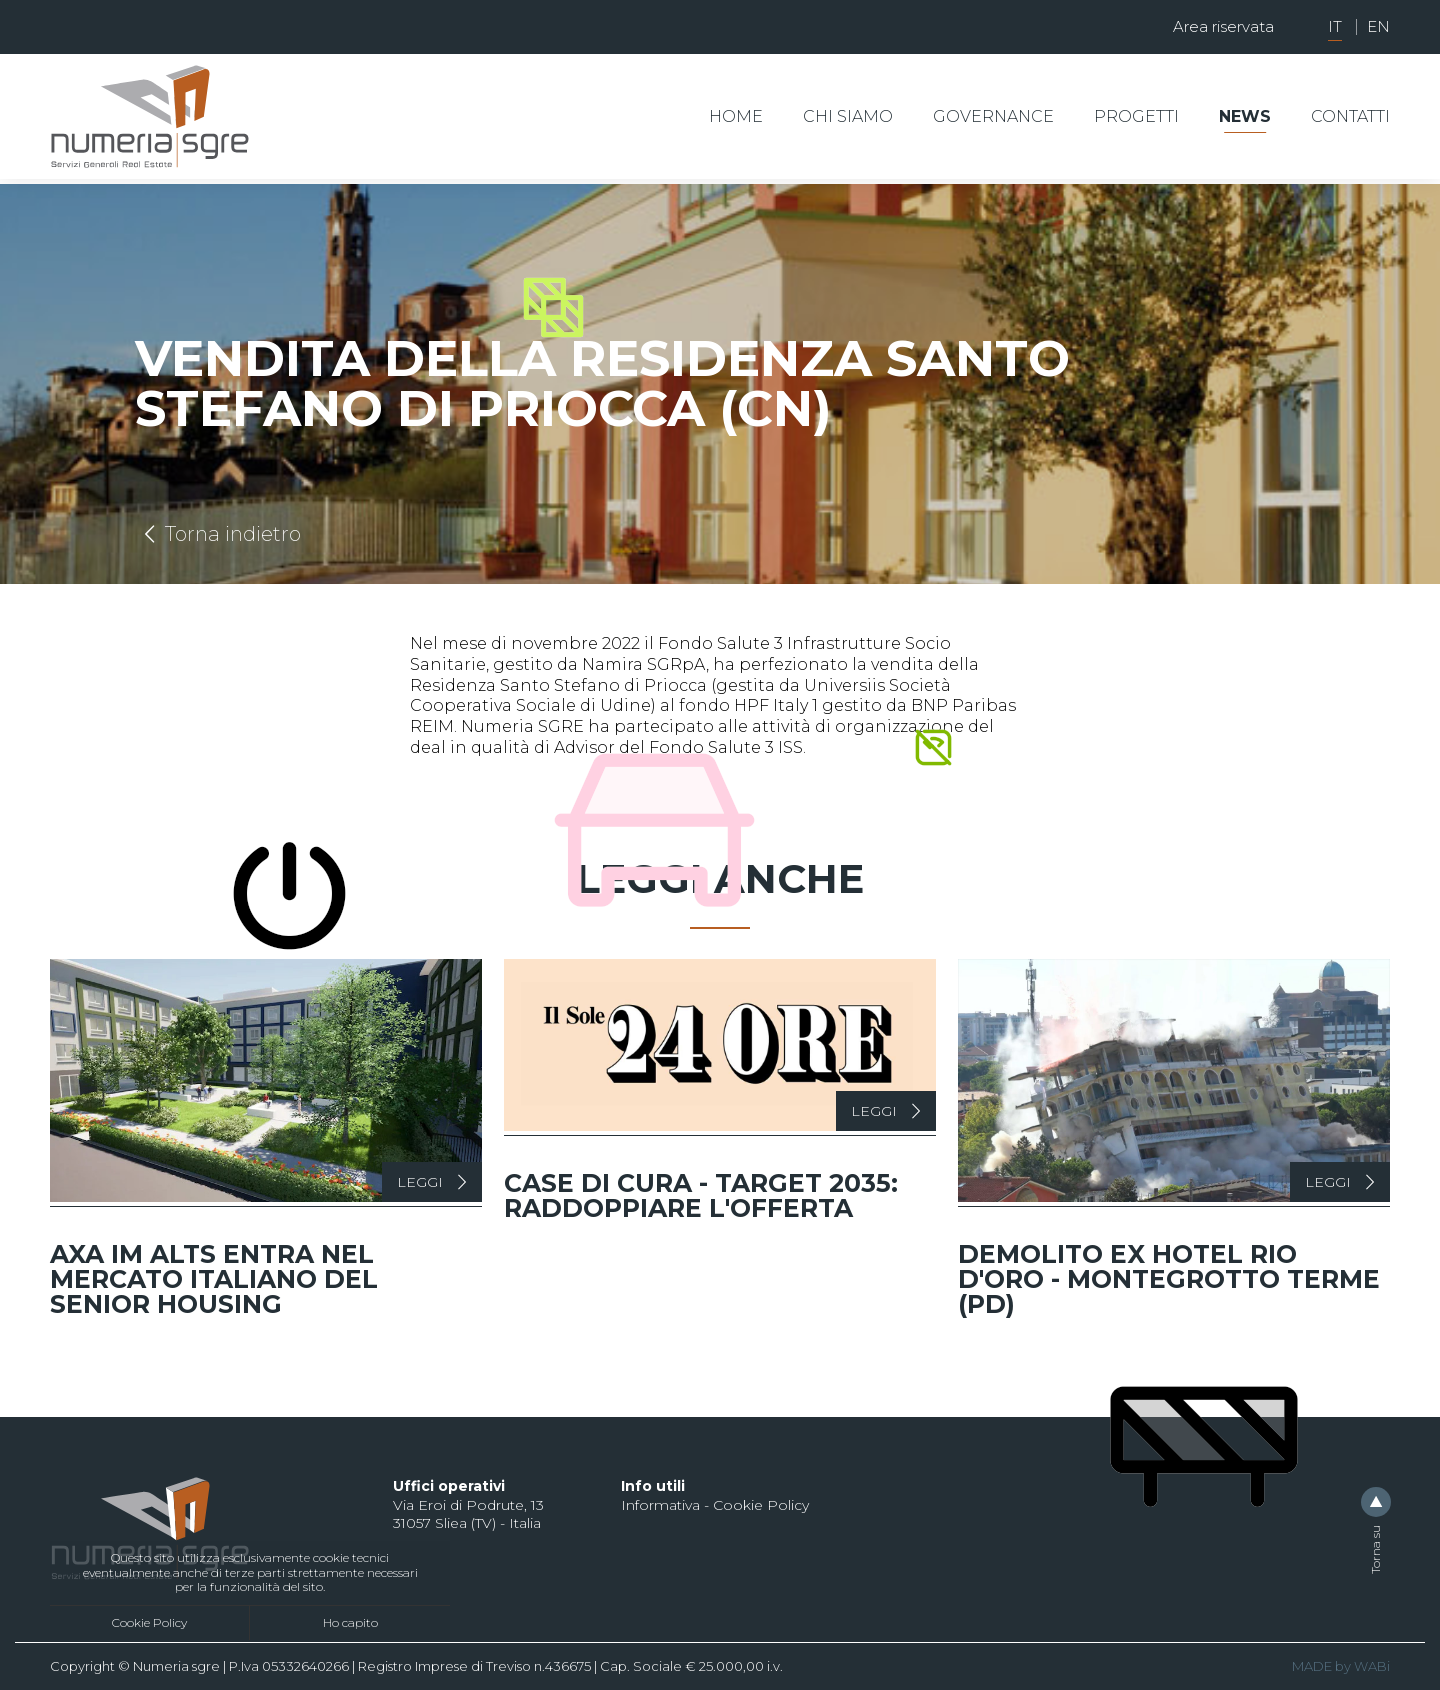  I want to click on access vehicle or car-related features, so click(654, 833).